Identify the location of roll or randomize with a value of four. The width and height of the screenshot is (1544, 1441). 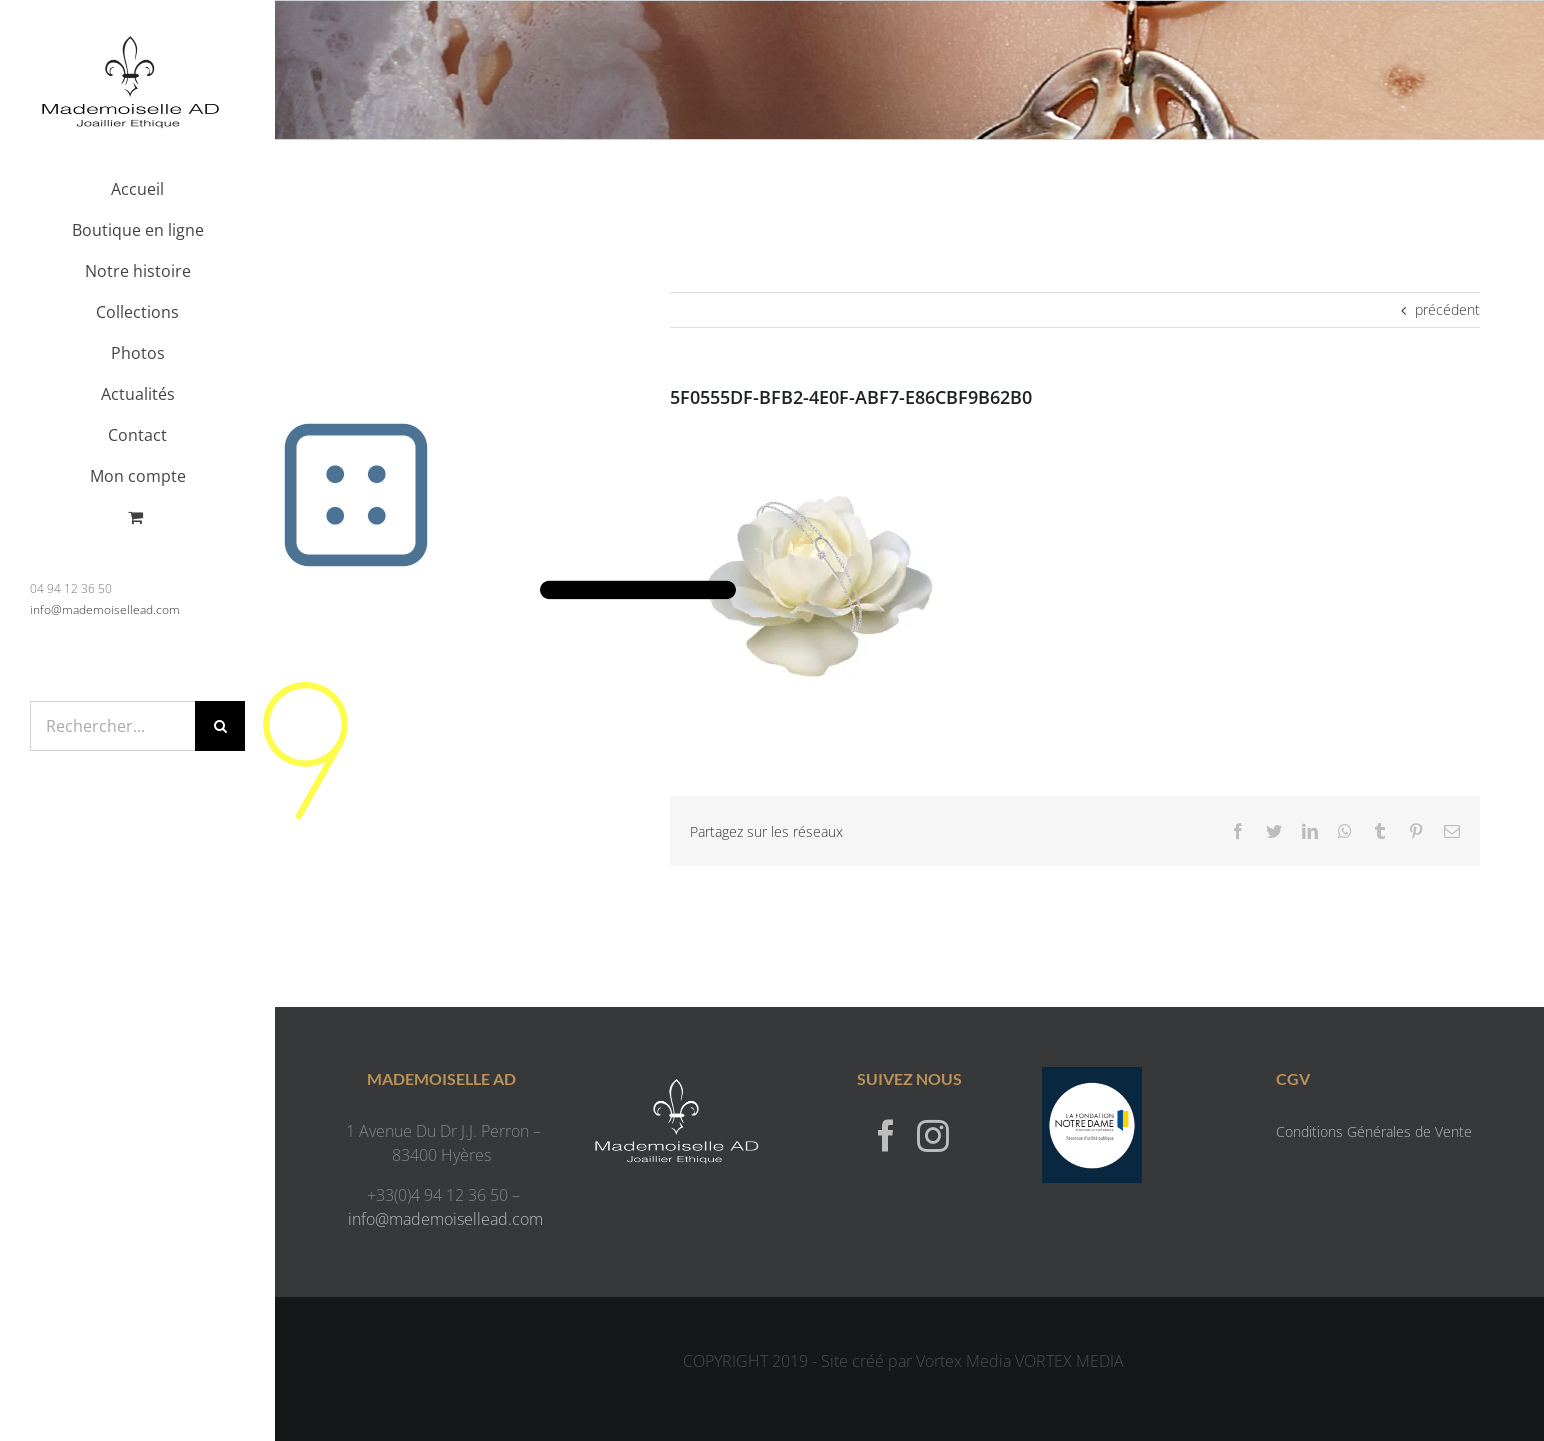
(356, 495).